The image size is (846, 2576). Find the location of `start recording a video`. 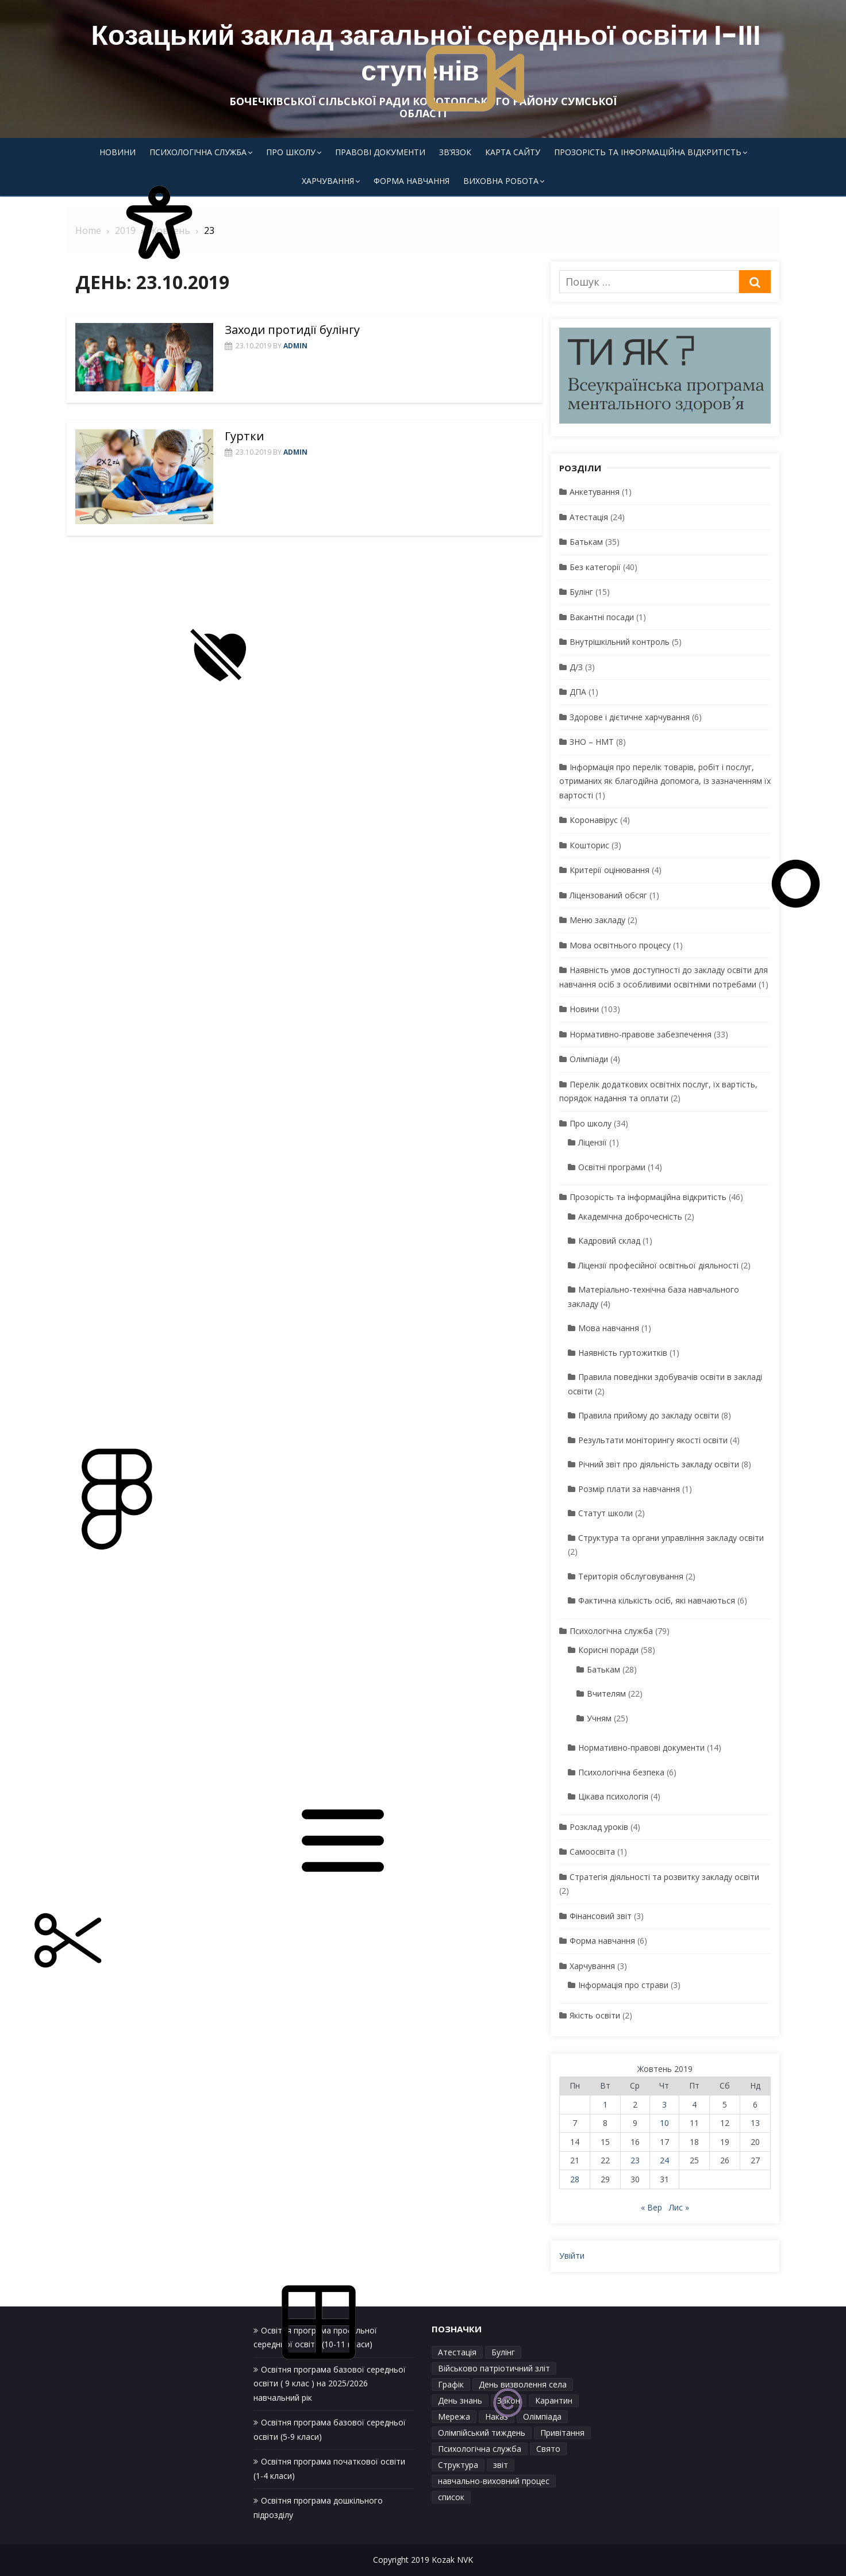

start recording a video is located at coordinates (475, 78).